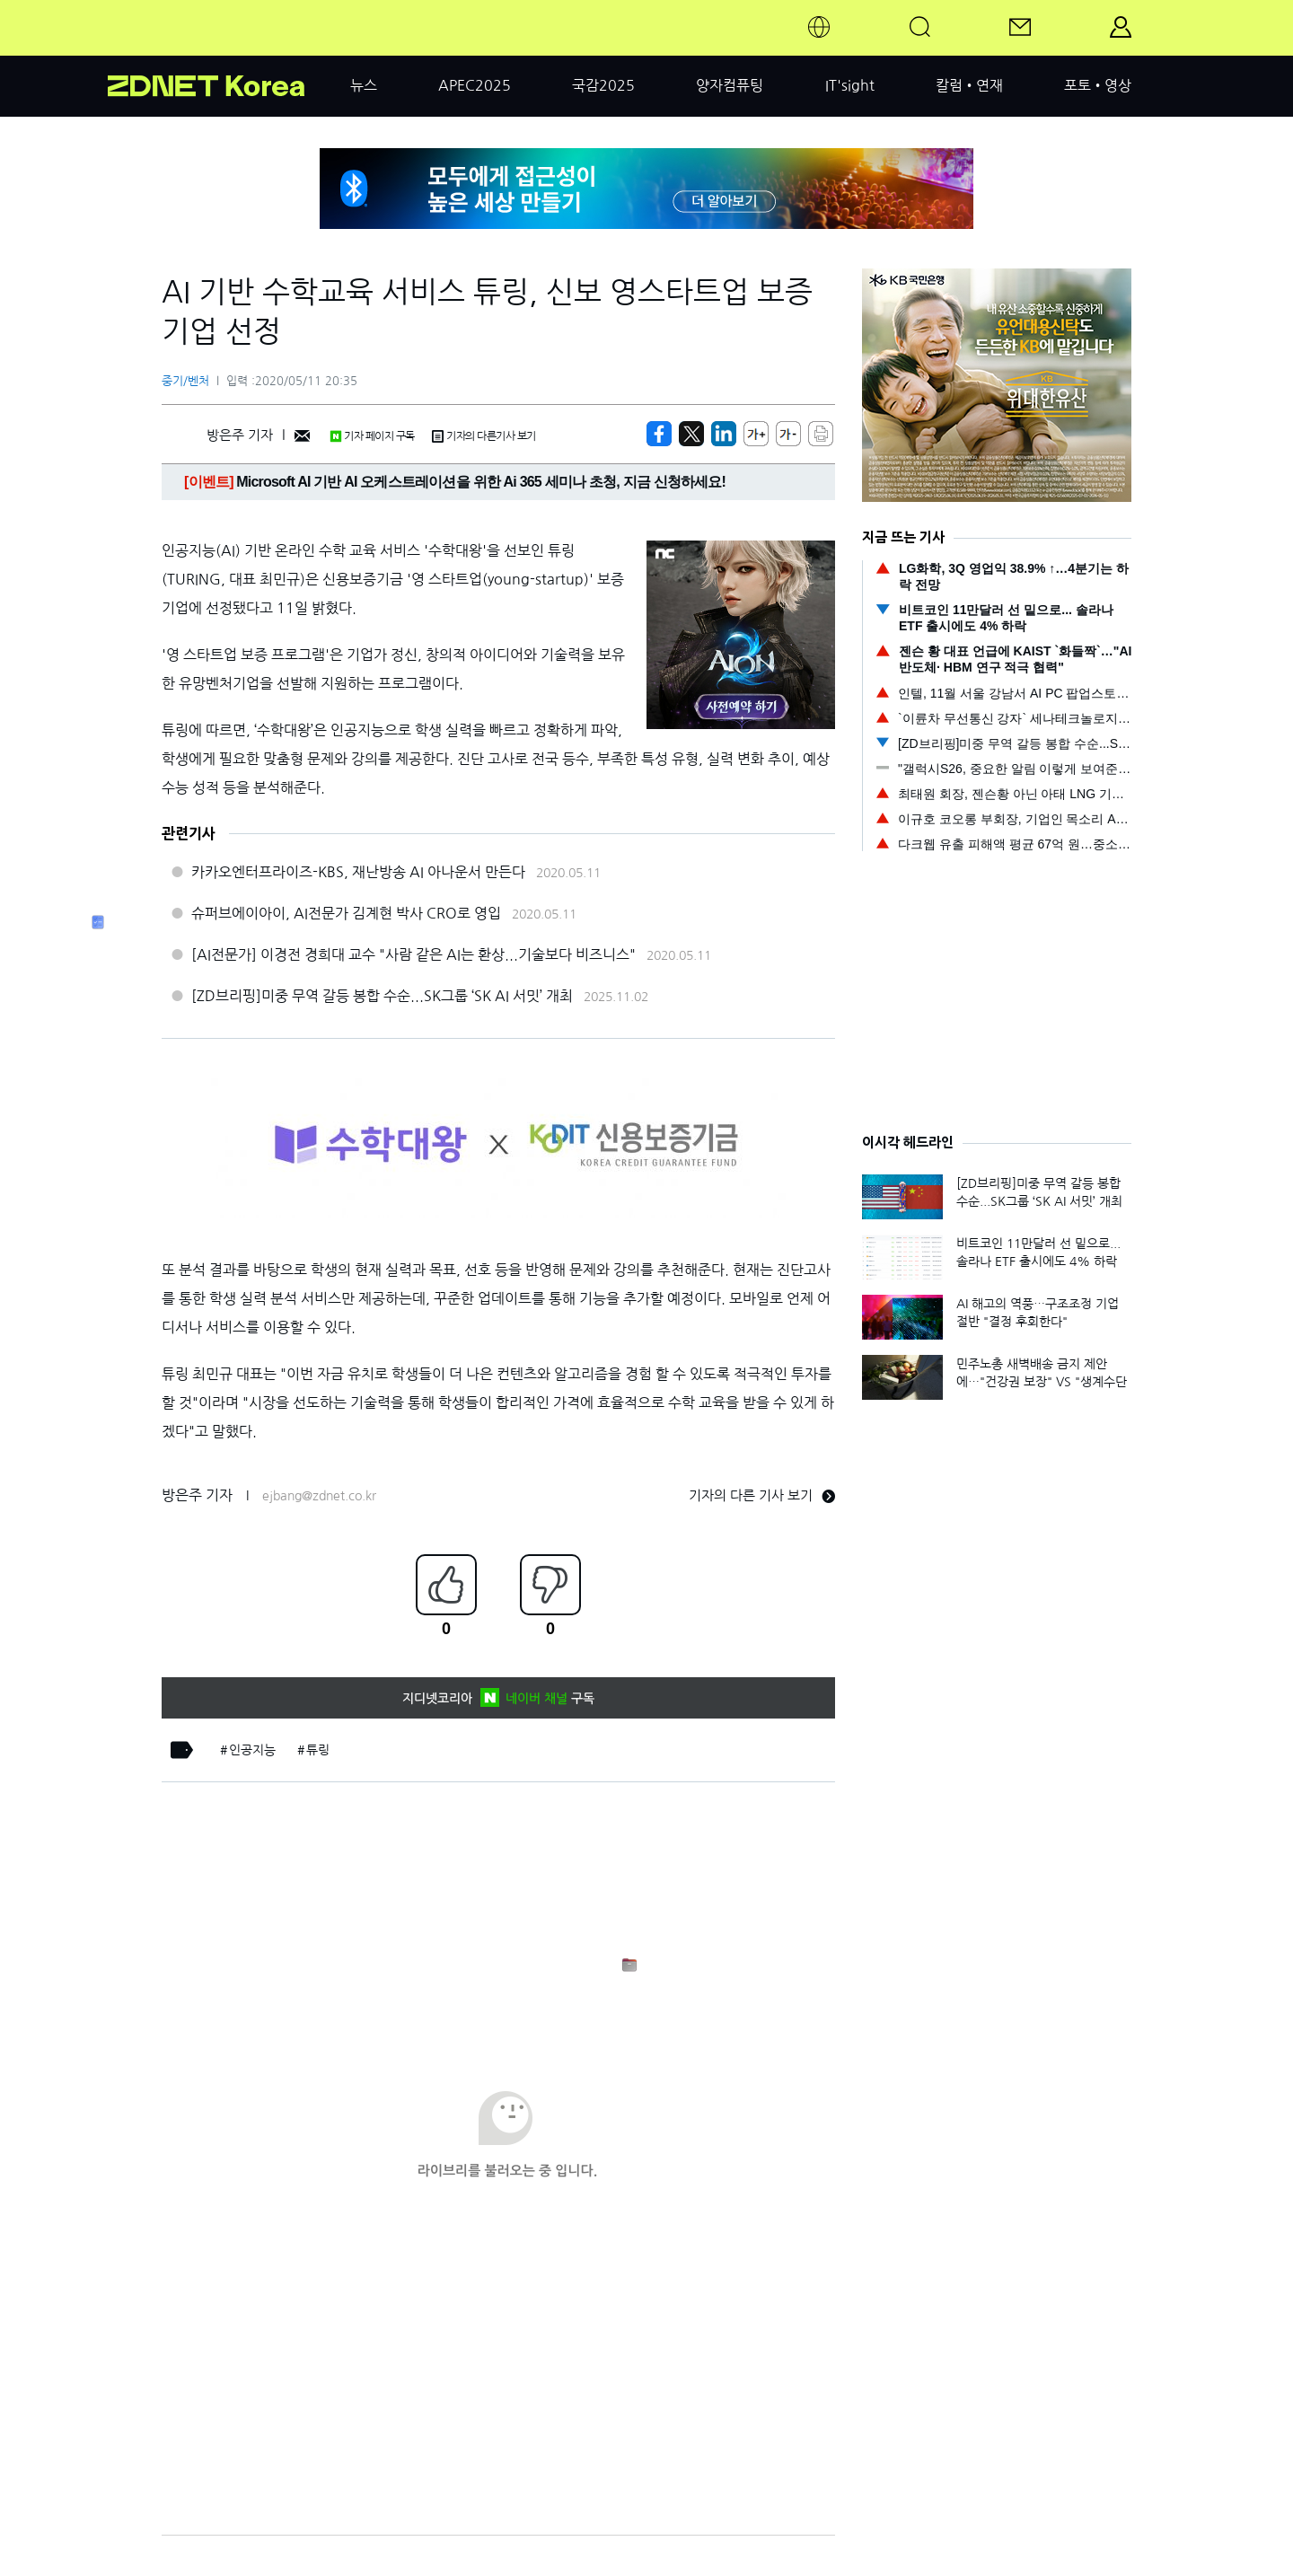 This screenshot has height=2576, width=1293. What do you see at coordinates (629, 1965) in the screenshot?
I see `open the file manager application` at bounding box center [629, 1965].